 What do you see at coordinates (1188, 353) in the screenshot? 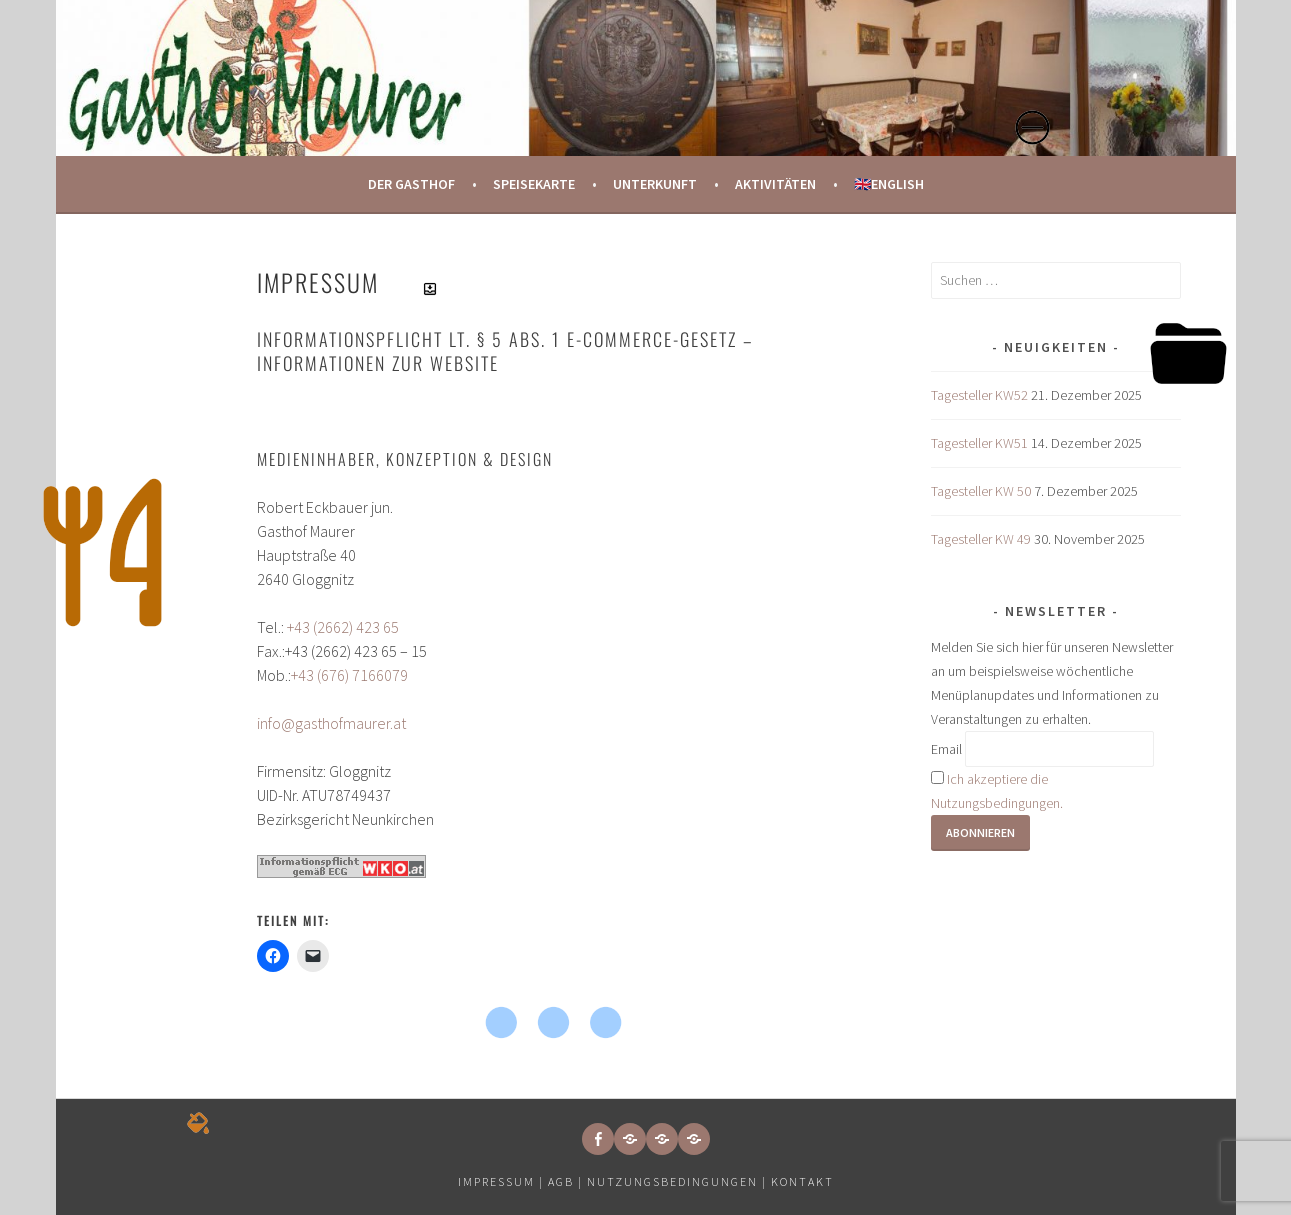
I see `open folder to view contents` at bounding box center [1188, 353].